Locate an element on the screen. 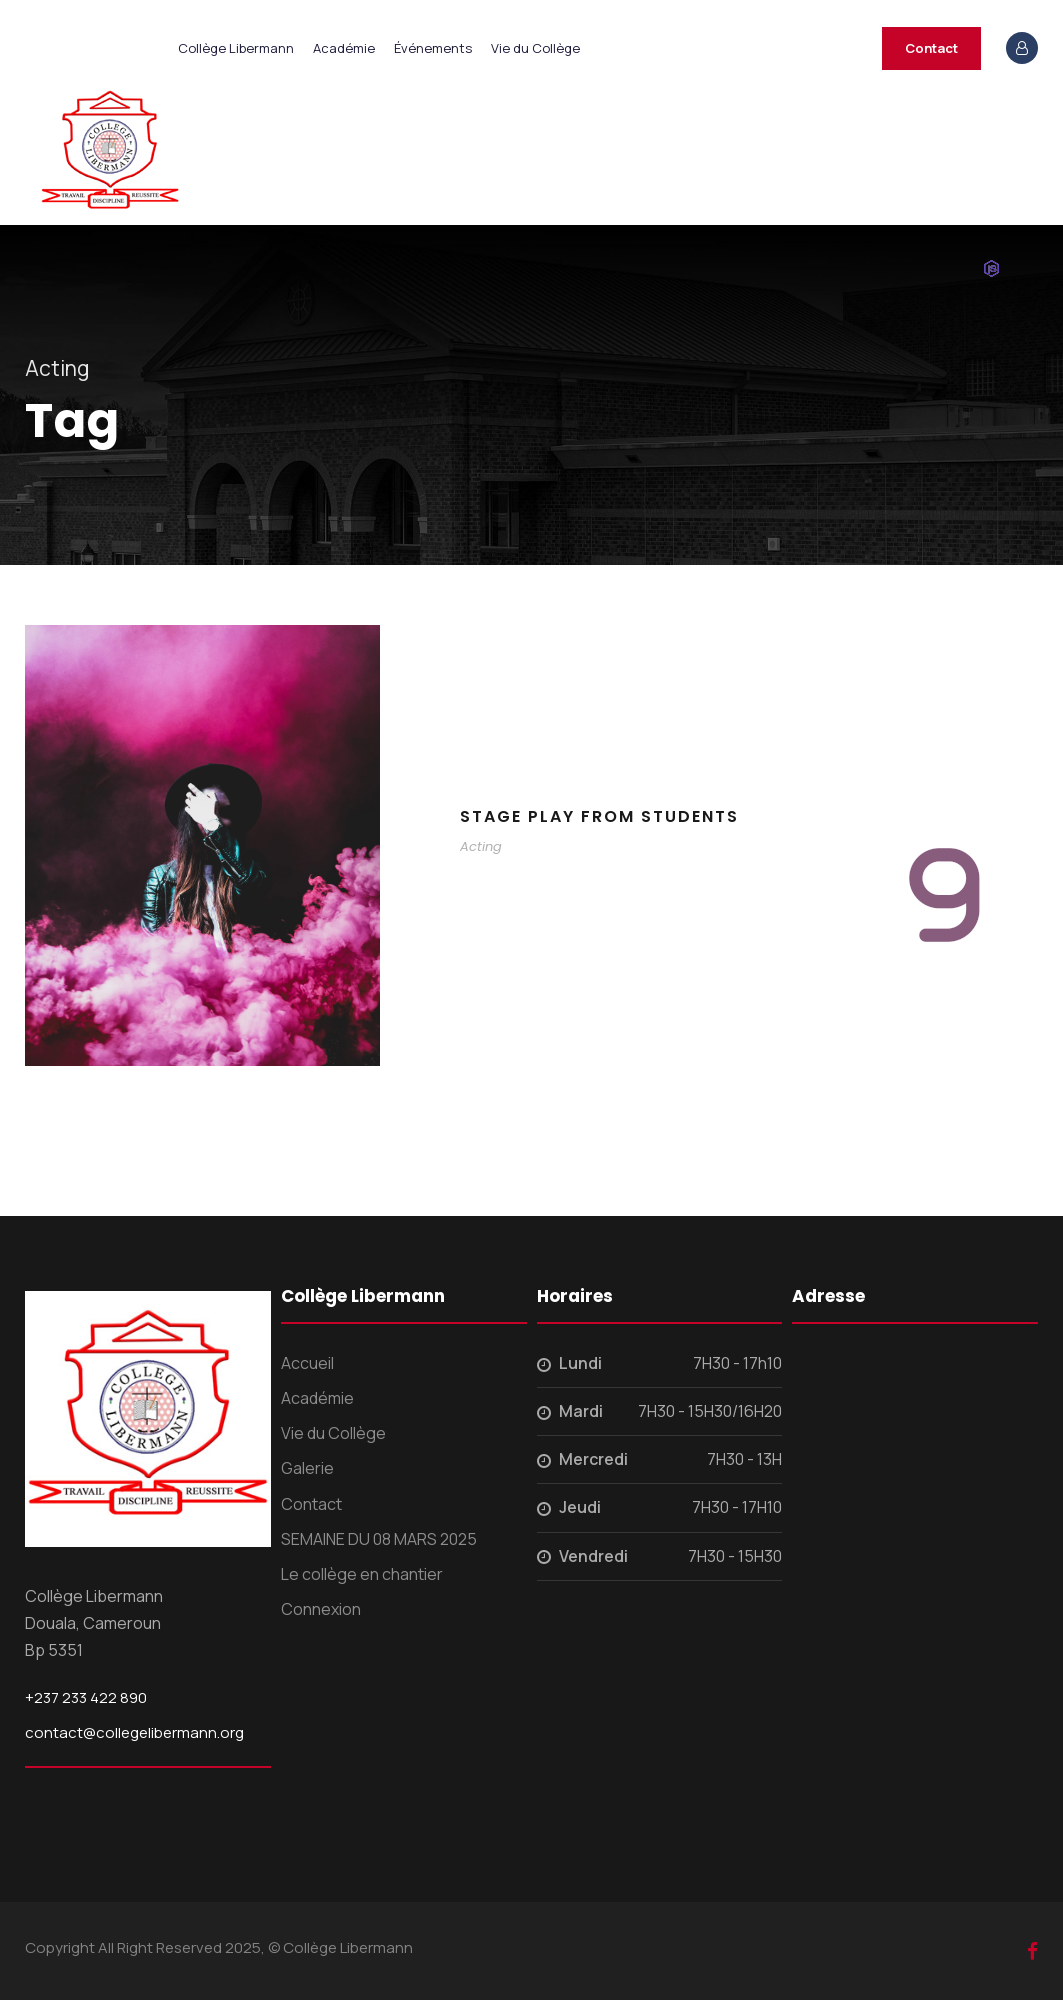  Node.js logo is located at coordinates (991, 268).